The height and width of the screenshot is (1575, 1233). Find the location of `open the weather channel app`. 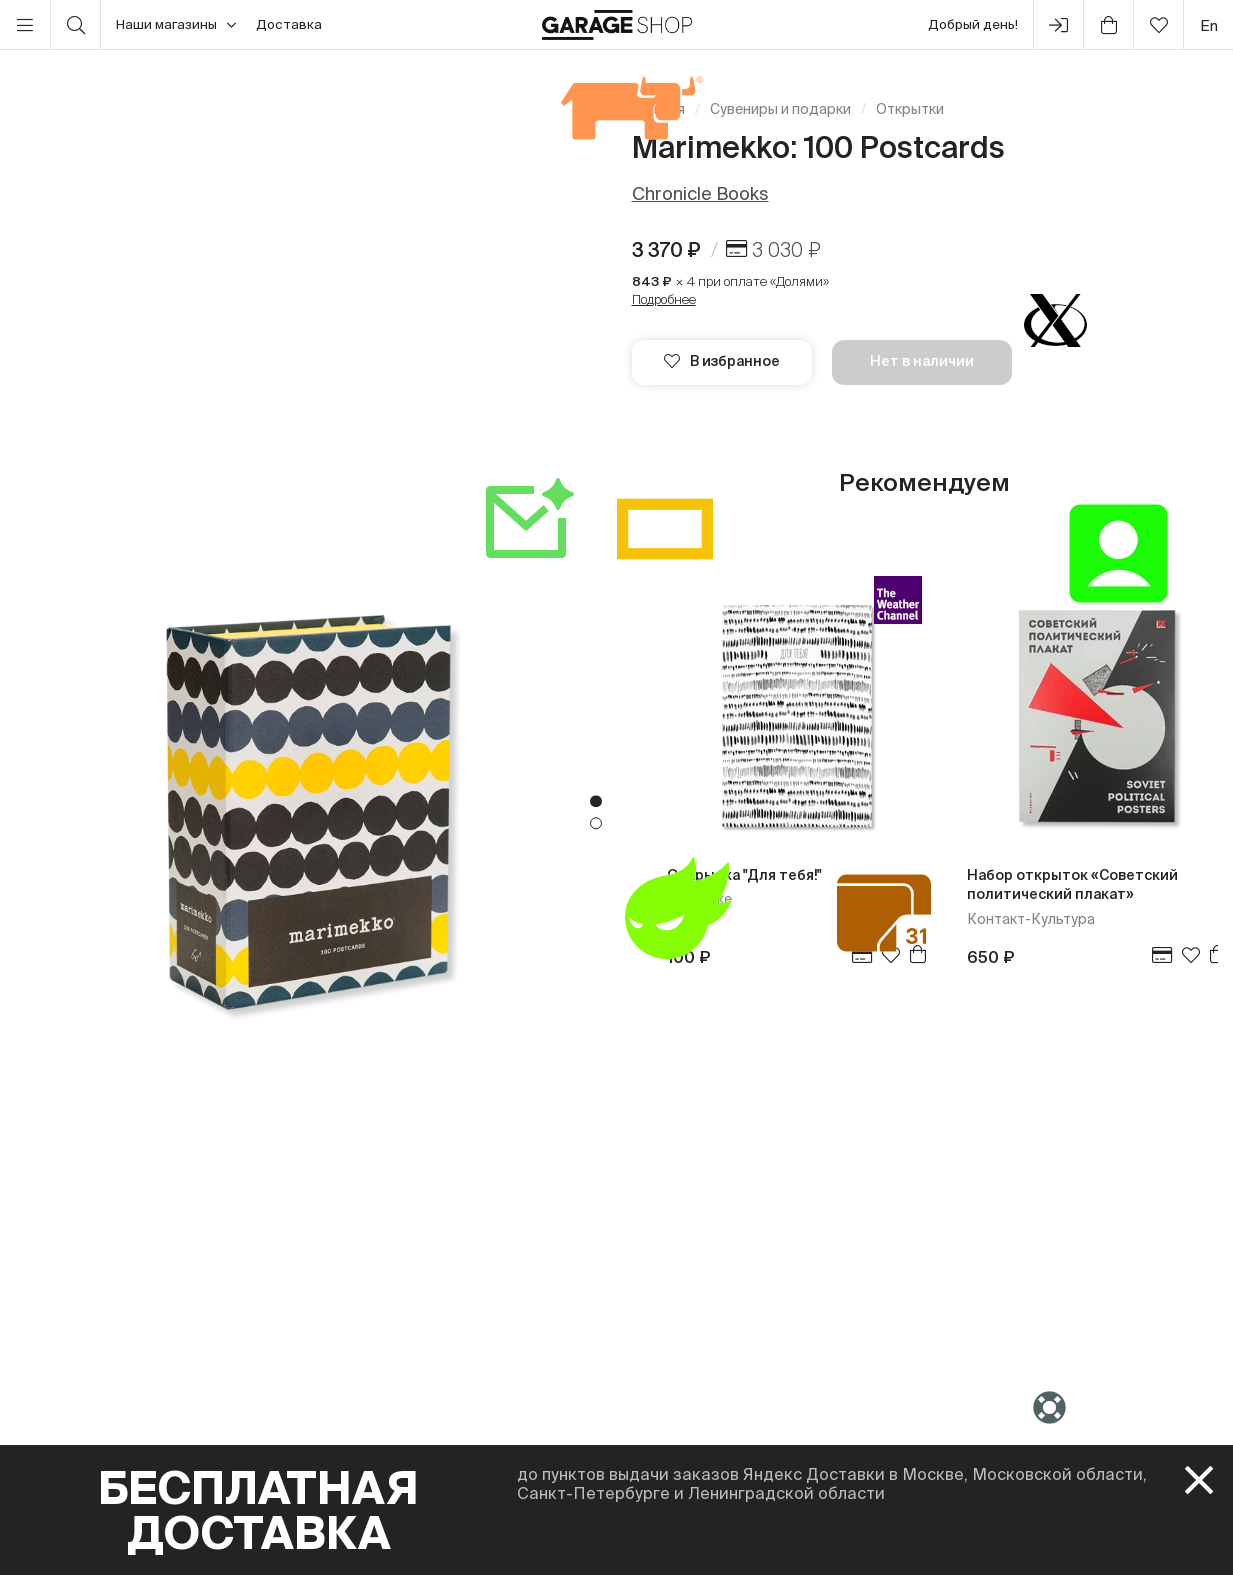

open the weather channel app is located at coordinates (898, 600).